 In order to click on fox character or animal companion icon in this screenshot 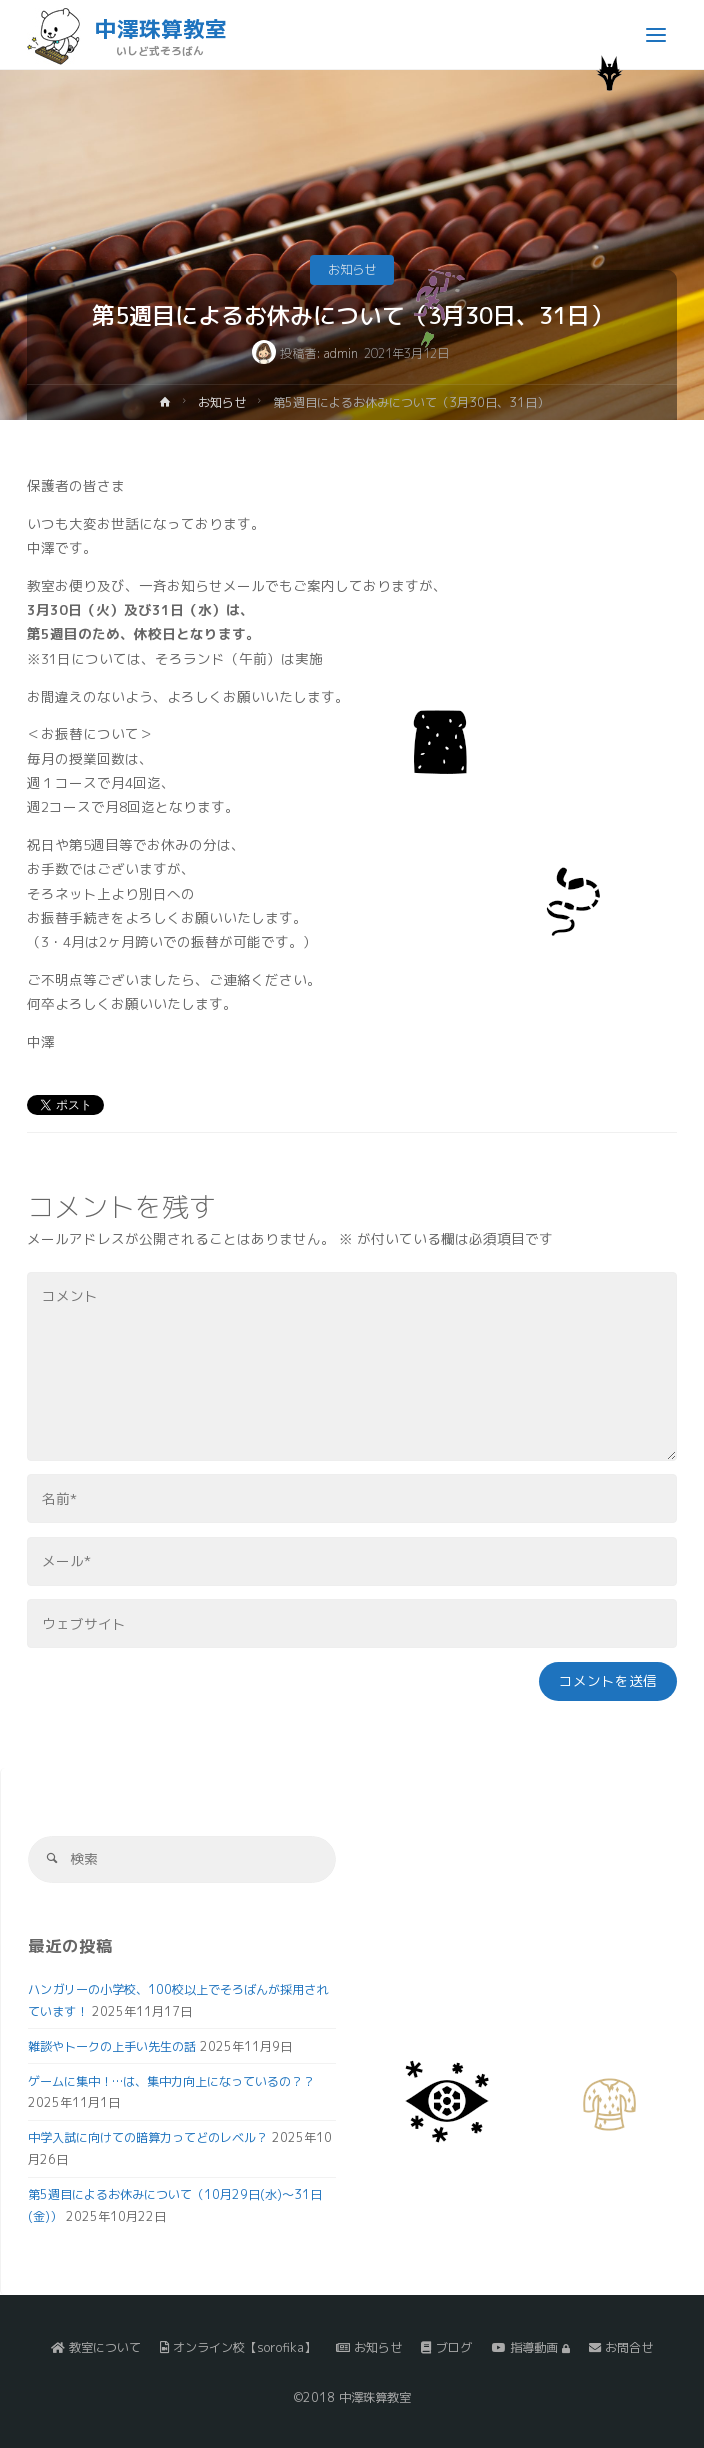, I will do `click(610, 73)`.